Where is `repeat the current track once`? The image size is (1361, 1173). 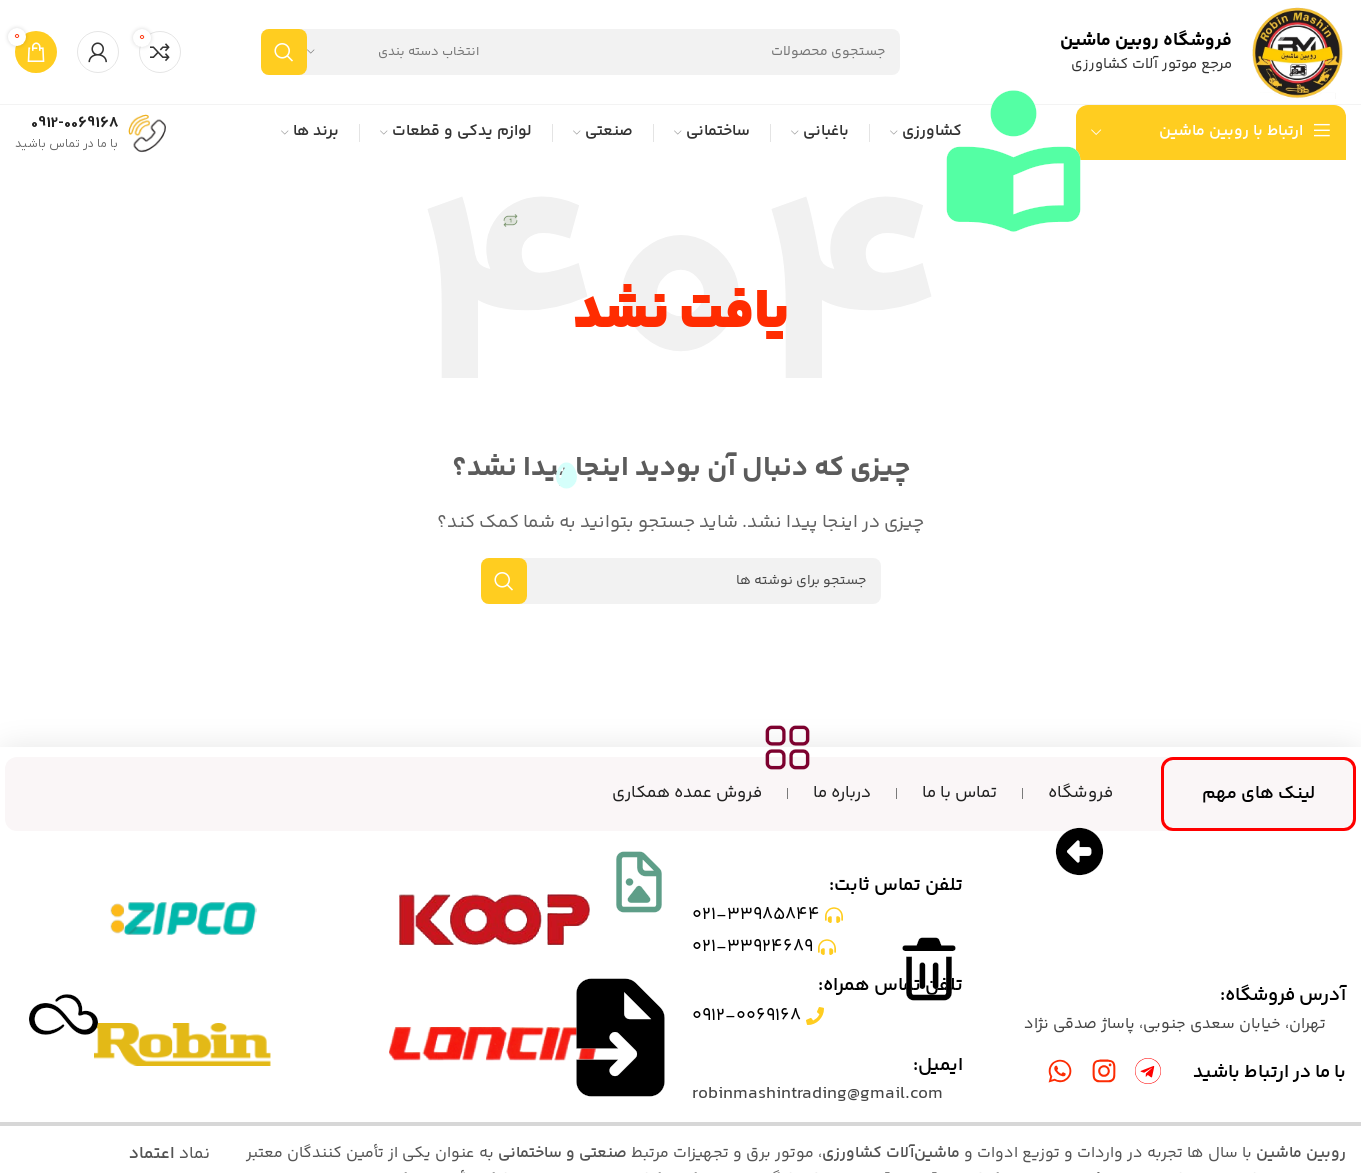
repeat the current track once is located at coordinates (510, 220).